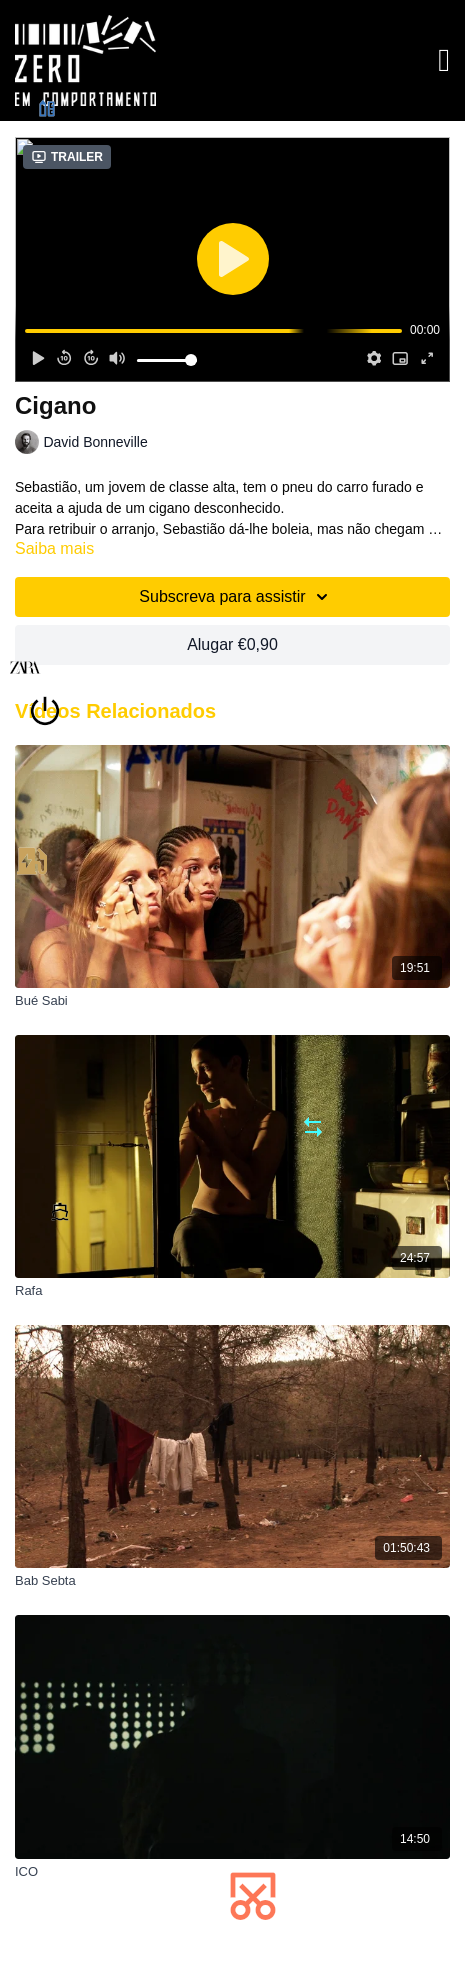 The width and height of the screenshot is (465, 1983). What do you see at coordinates (313, 1127) in the screenshot?
I see `switch or swap between two items` at bounding box center [313, 1127].